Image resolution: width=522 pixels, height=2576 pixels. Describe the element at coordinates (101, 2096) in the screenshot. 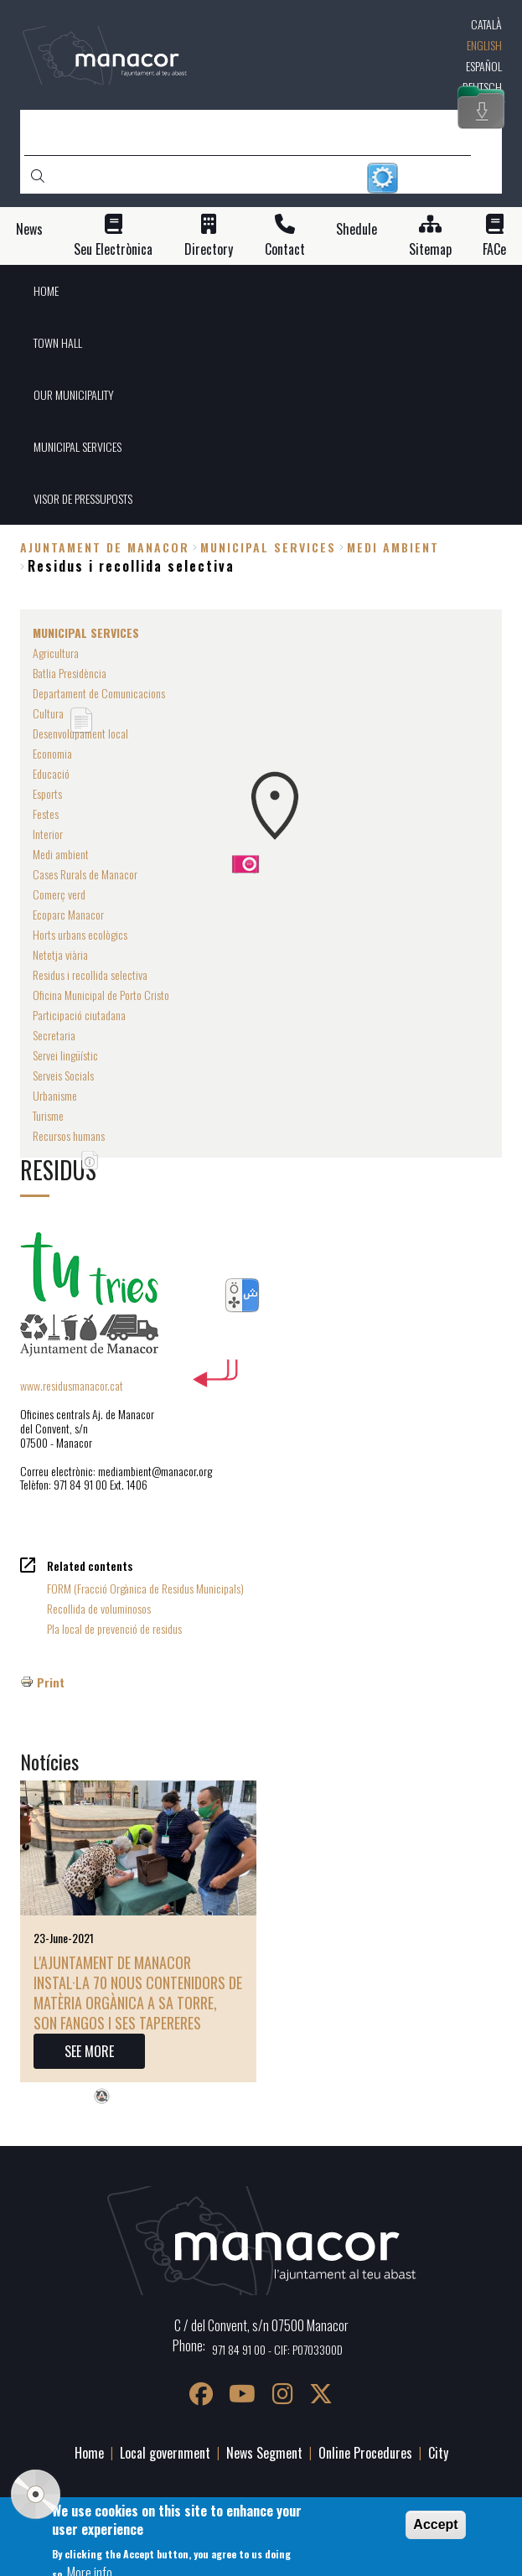

I see `check for available system updates` at that location.